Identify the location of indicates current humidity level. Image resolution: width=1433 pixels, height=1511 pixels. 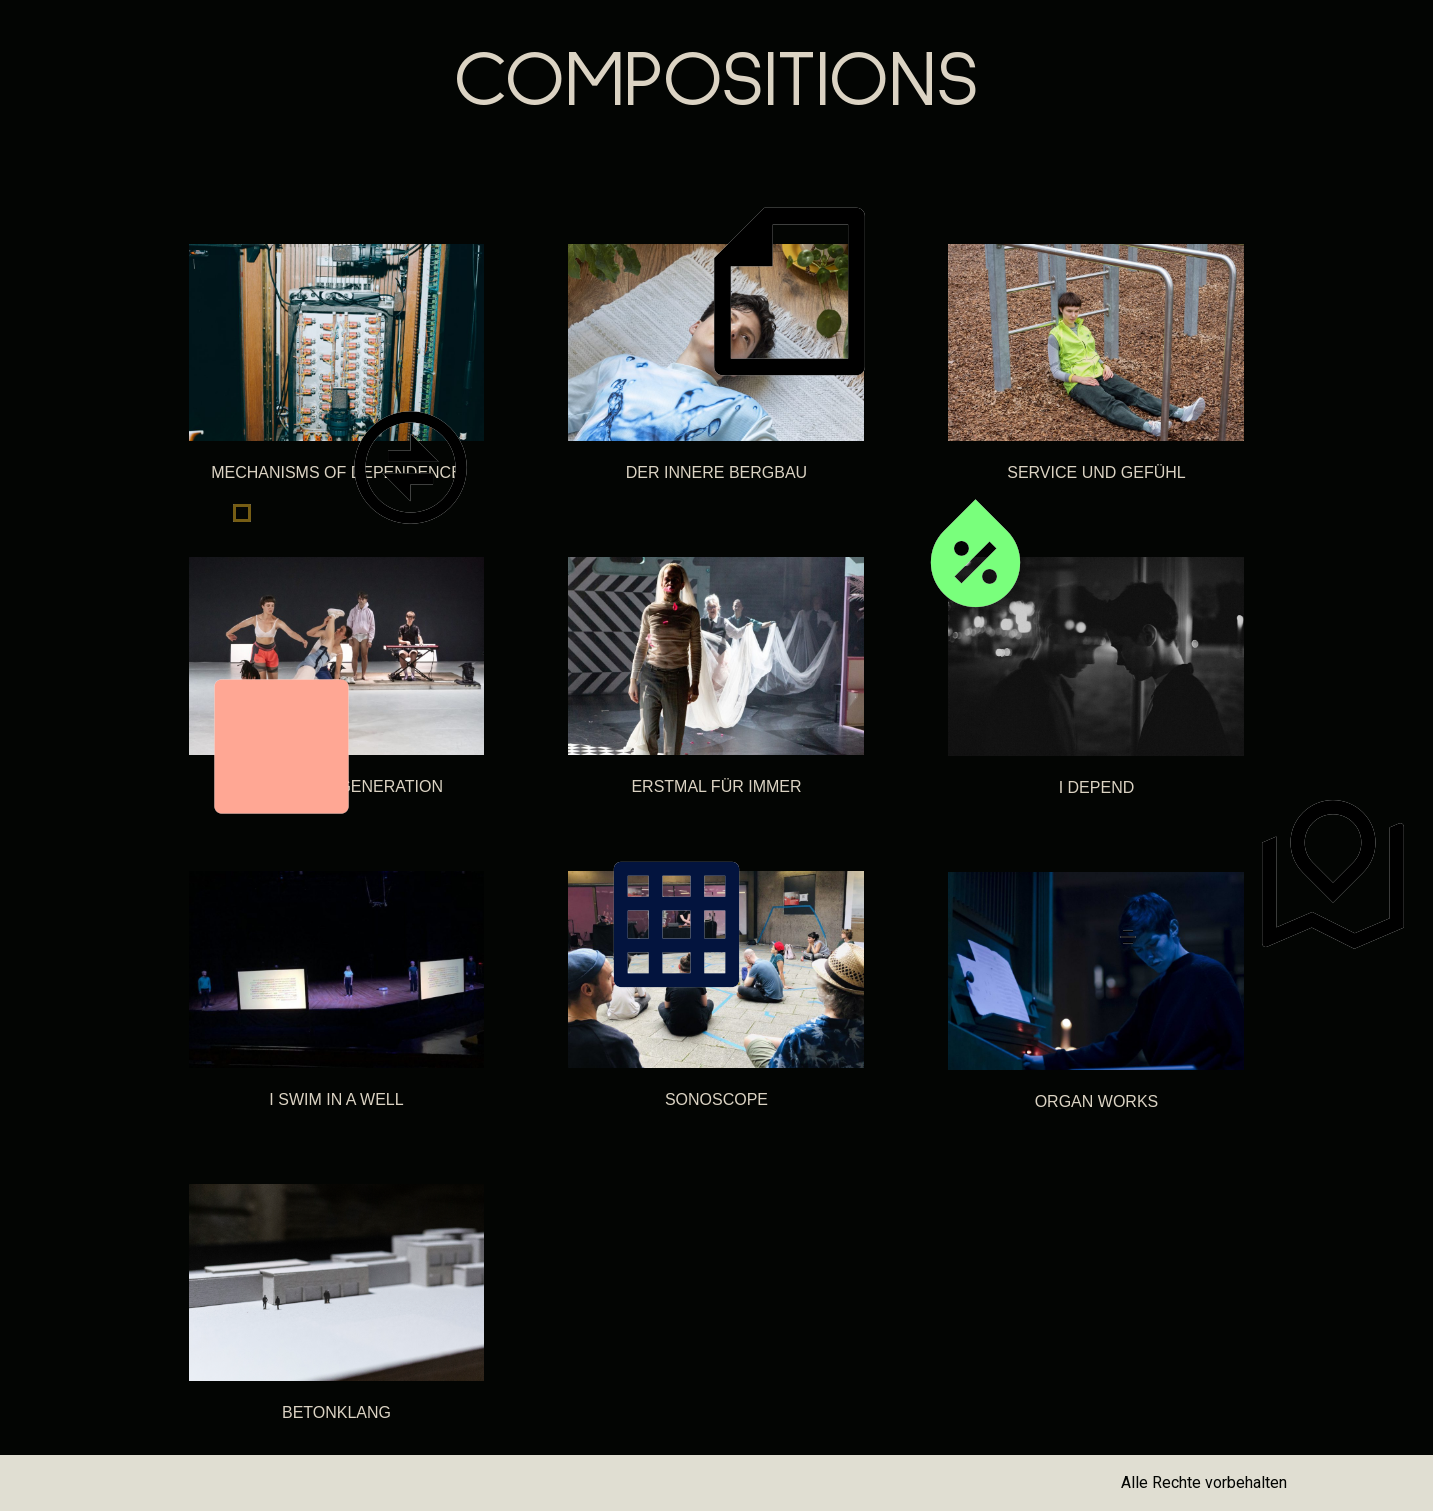
(975, 557).